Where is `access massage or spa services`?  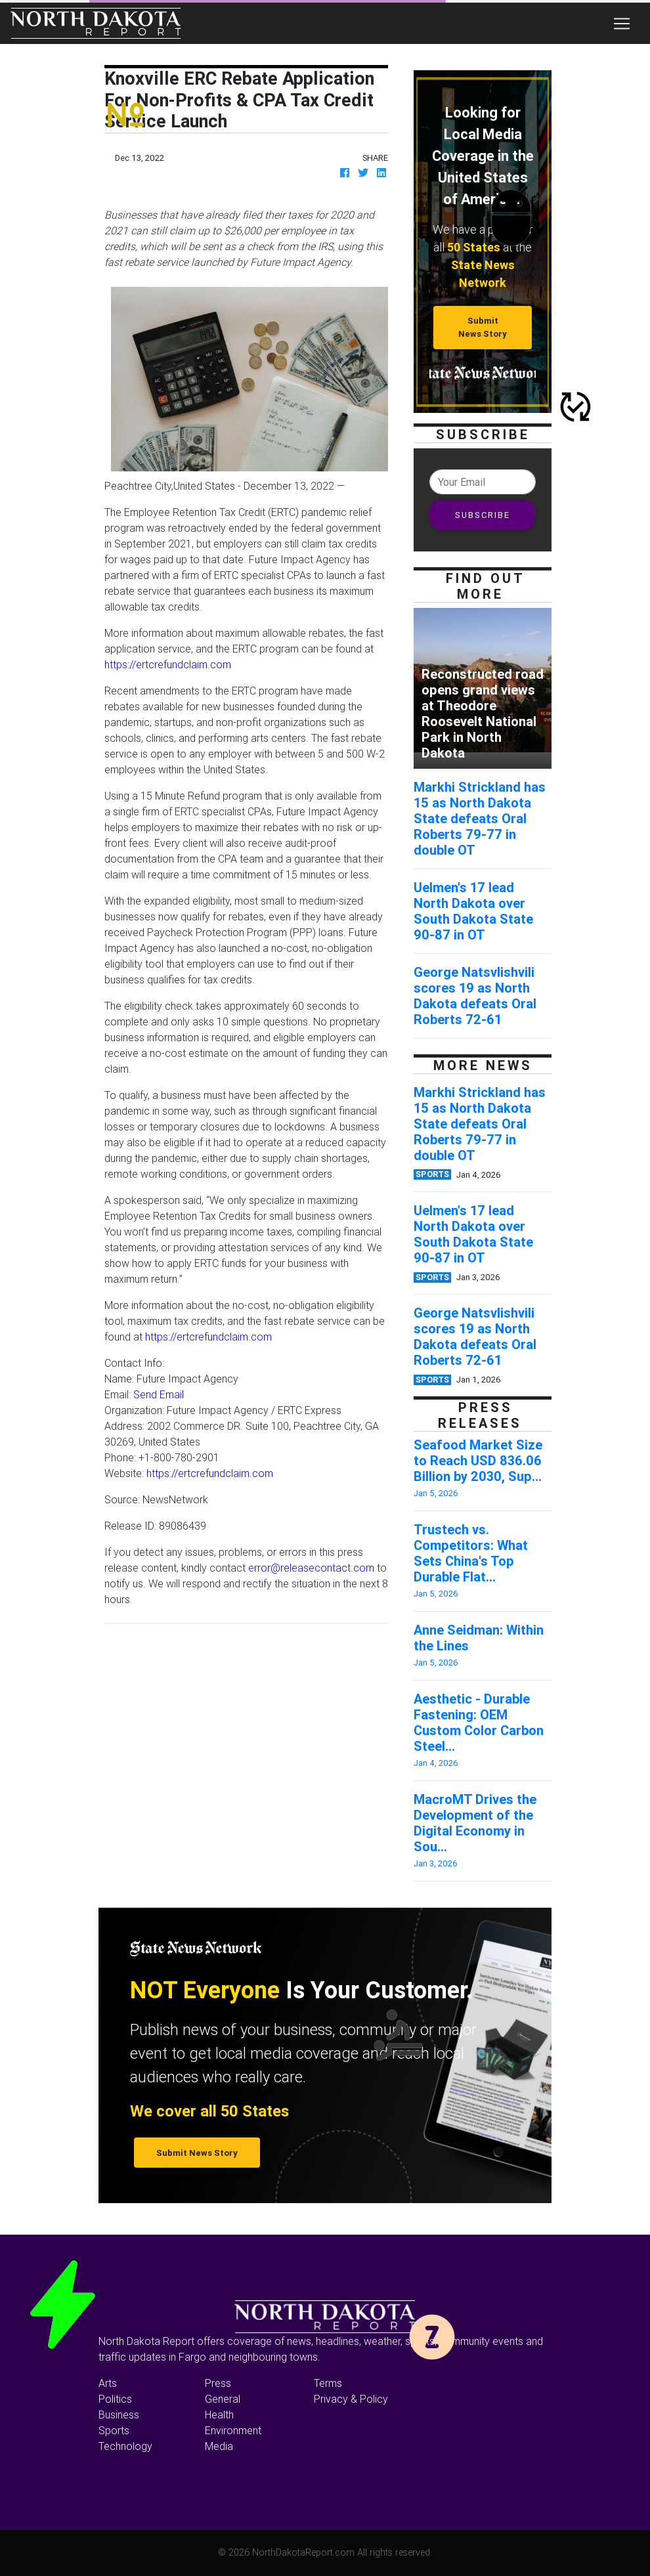
access massage or spa services is located at coordinates (399, 2032).